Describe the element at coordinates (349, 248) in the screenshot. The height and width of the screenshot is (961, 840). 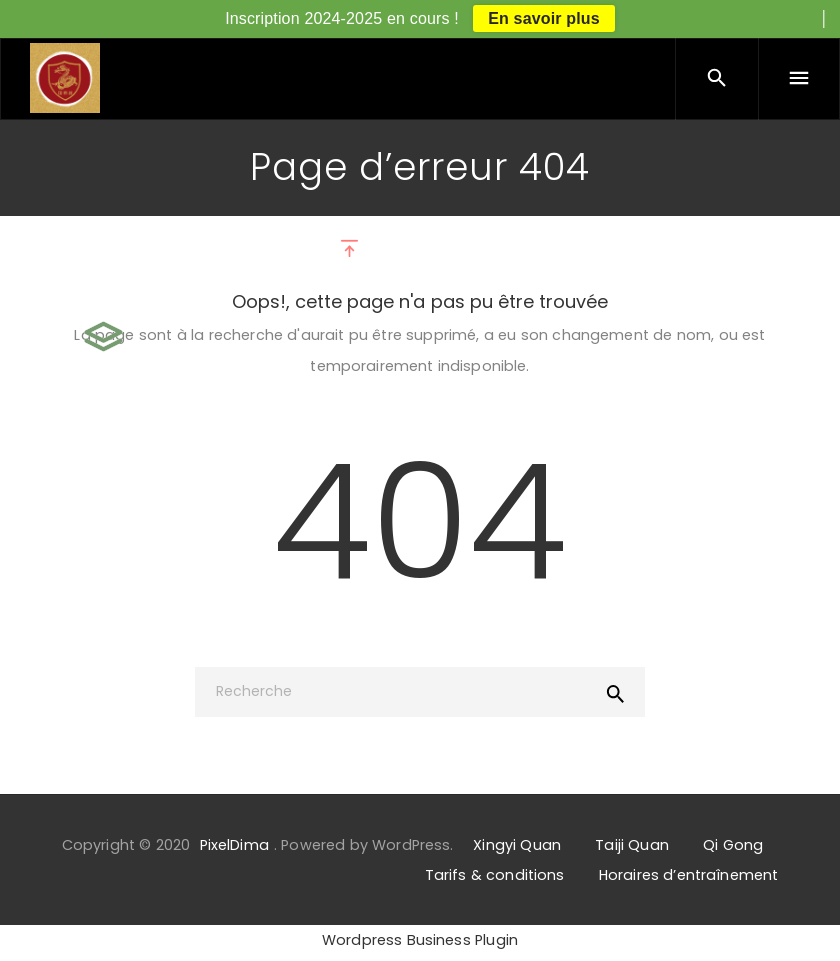
I see `scroll to top of page` at that location.